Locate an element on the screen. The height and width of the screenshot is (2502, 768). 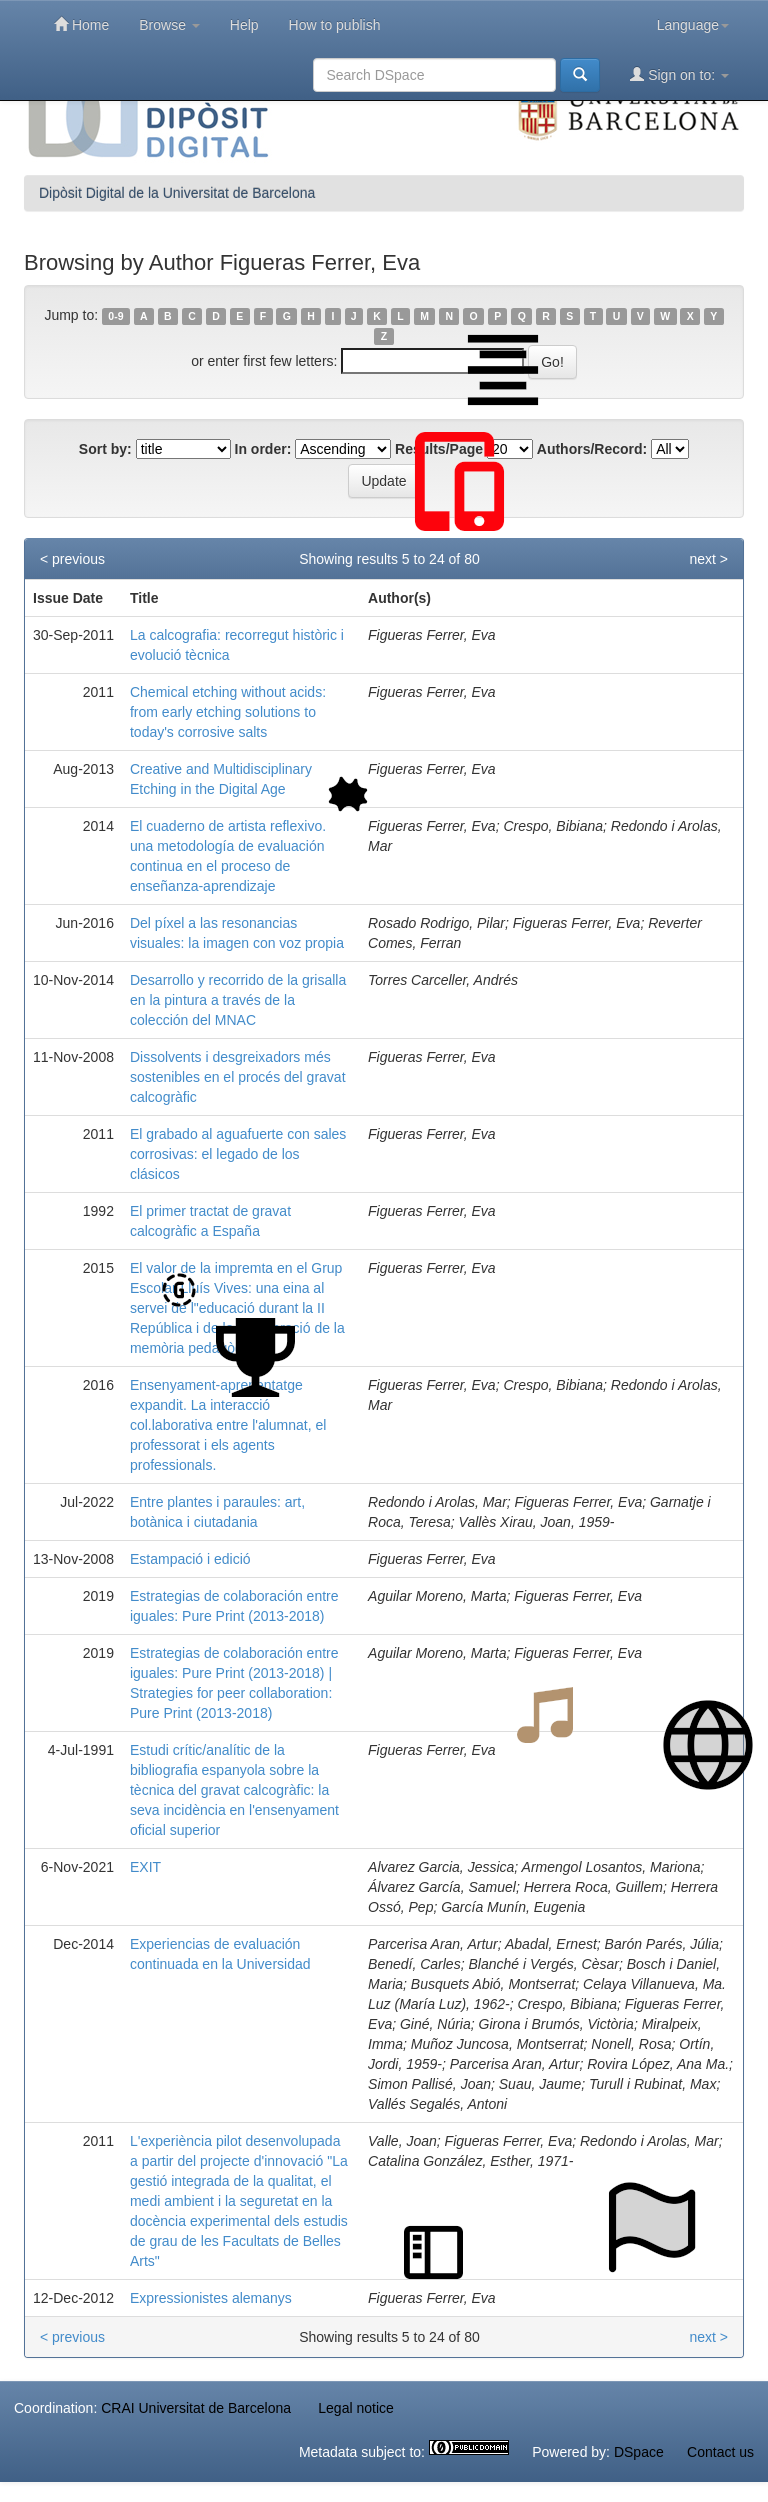
indicates an explosion or impact event is located at coordinates (348, 794).